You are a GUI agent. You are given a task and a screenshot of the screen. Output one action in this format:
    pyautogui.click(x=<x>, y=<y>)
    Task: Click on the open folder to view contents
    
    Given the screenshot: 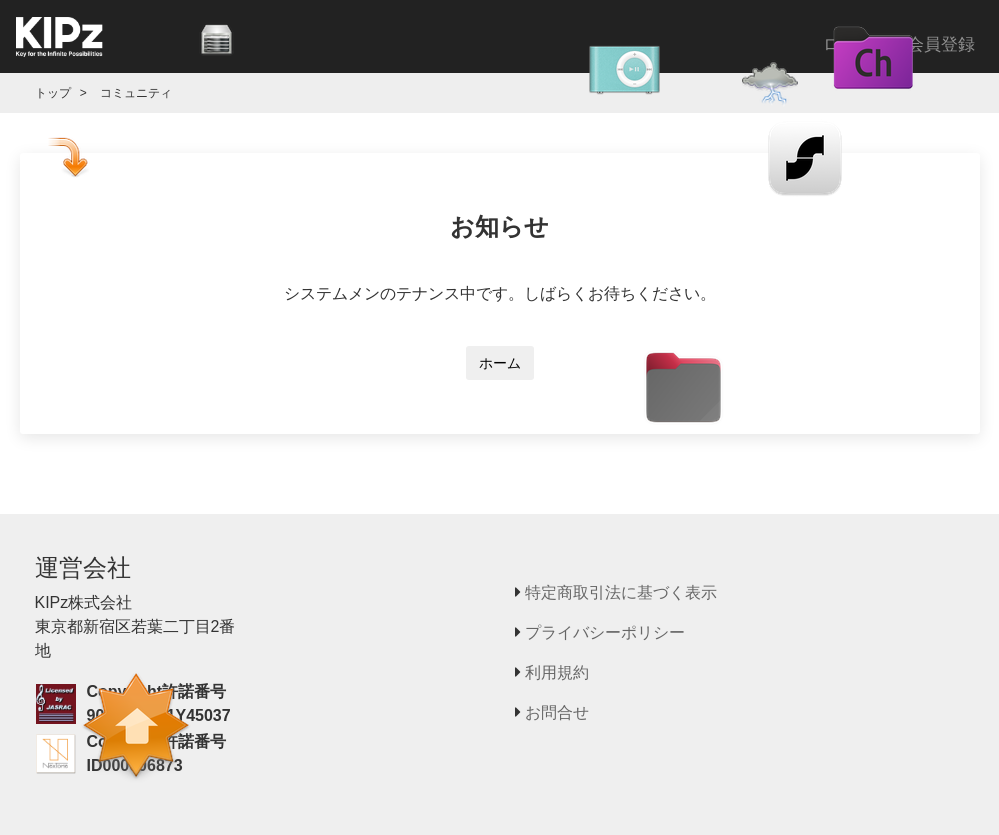 What is the action you would take?
    pyautogui.click(x=683, y=387)
    